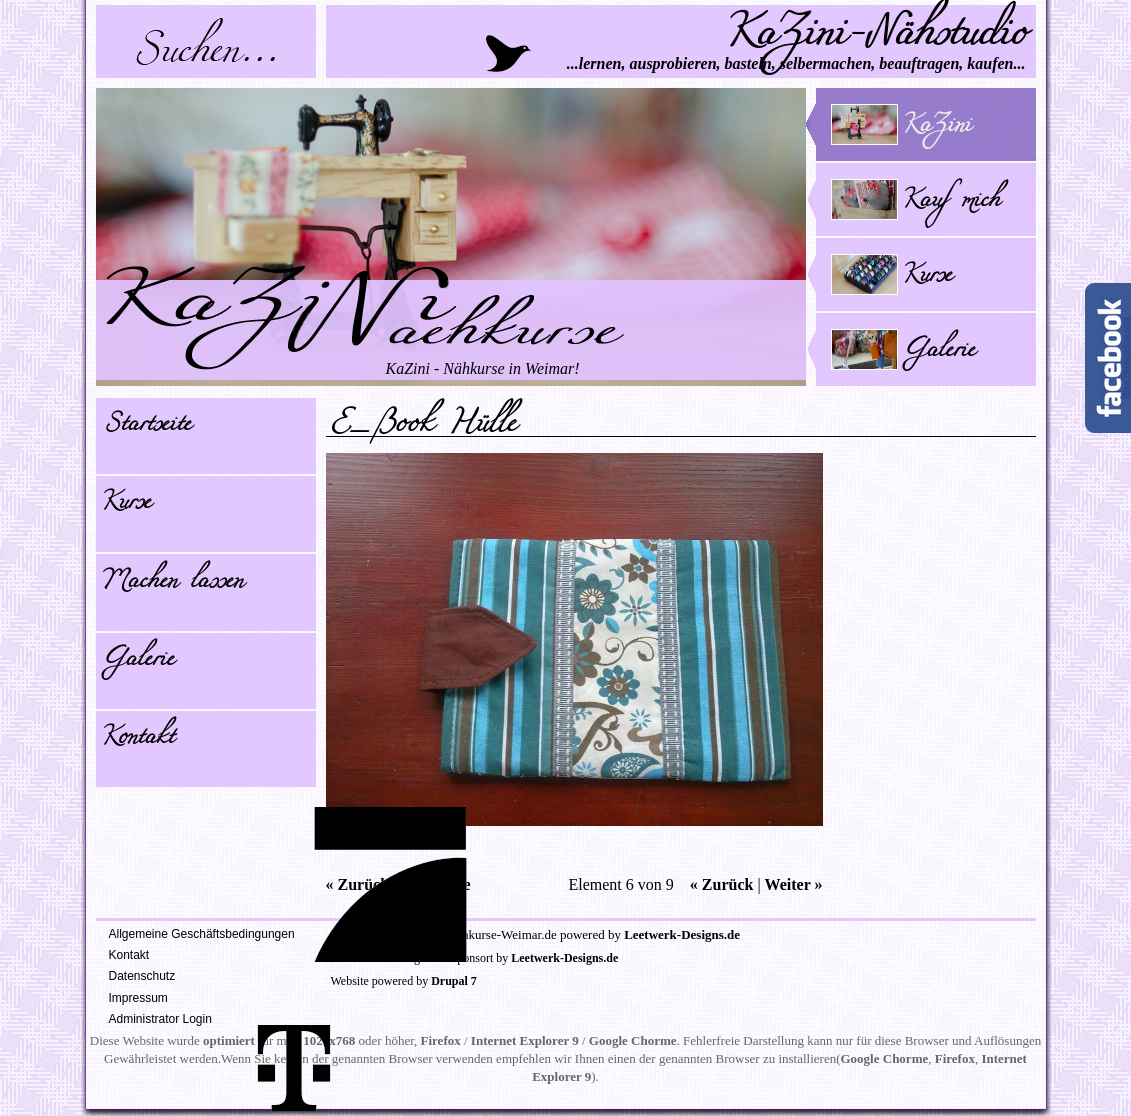 The image size is (1131, 1116). Describe the element at coordinates (390, 884) in the screenshot. I see `ProSieben German TV channel logo` at that location.